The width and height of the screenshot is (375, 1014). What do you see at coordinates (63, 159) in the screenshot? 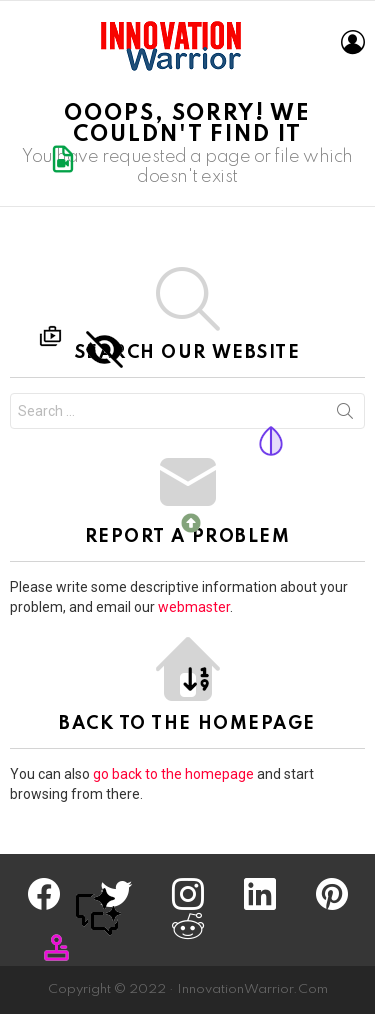
I see `view video file` at bounding box center [63, 159].